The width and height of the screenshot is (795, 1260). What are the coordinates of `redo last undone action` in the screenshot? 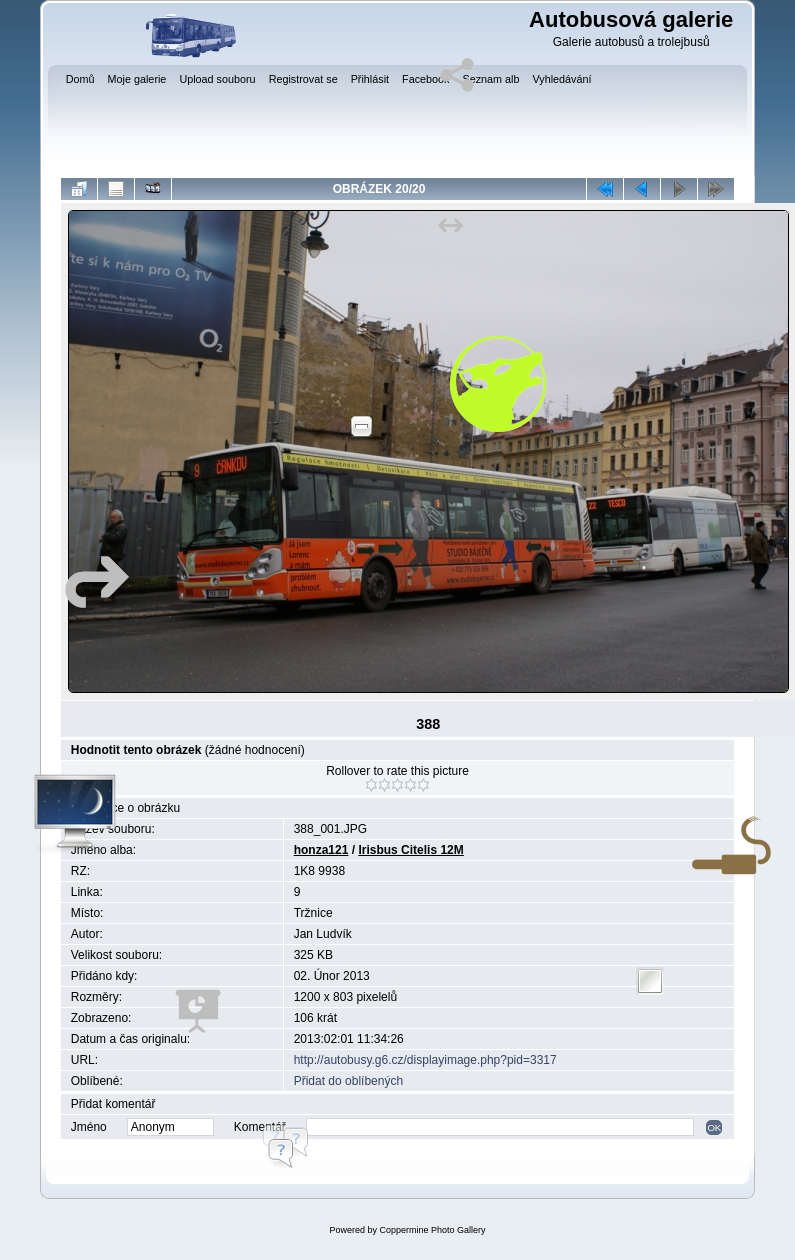 It's located at (96, 582).